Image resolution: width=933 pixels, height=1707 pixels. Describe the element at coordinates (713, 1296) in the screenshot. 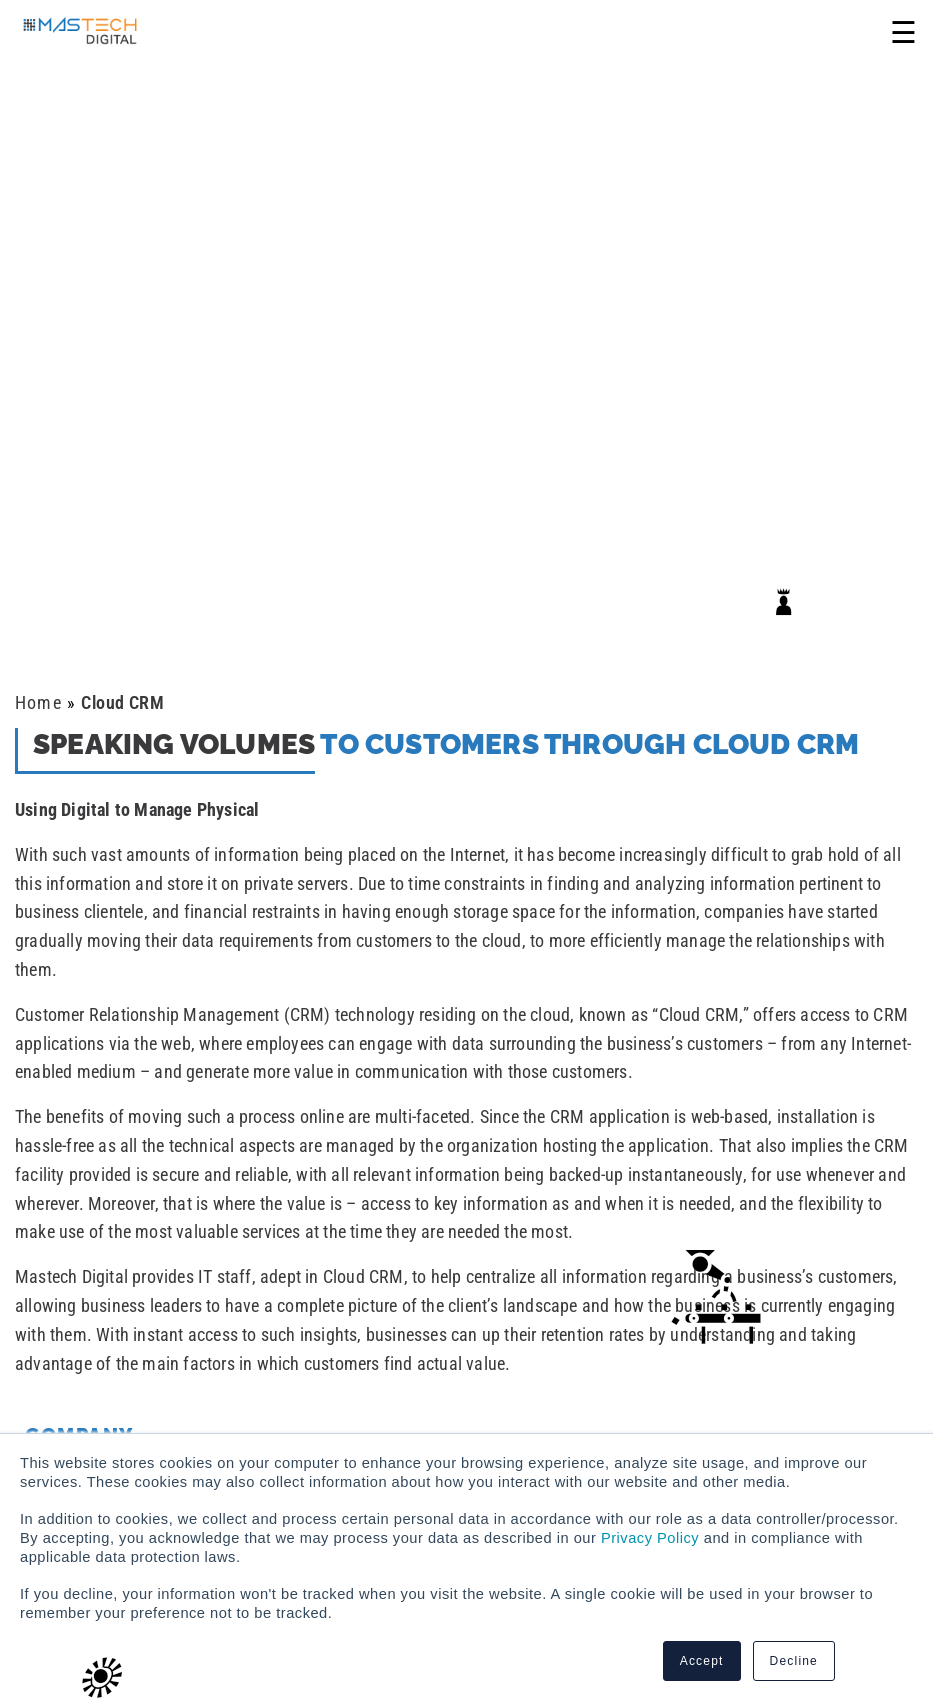

I see `access automation or manufacturing settings` at that location.